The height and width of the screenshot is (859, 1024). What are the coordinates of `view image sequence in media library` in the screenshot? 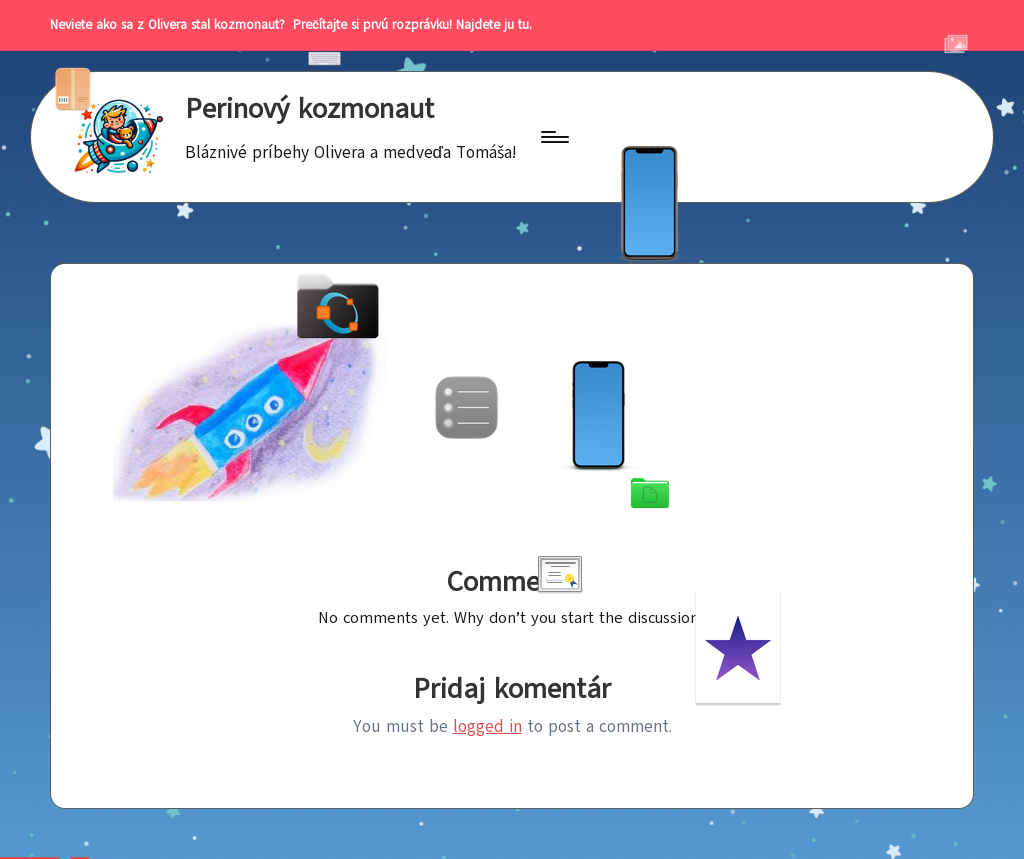 It's located at (956, 44).